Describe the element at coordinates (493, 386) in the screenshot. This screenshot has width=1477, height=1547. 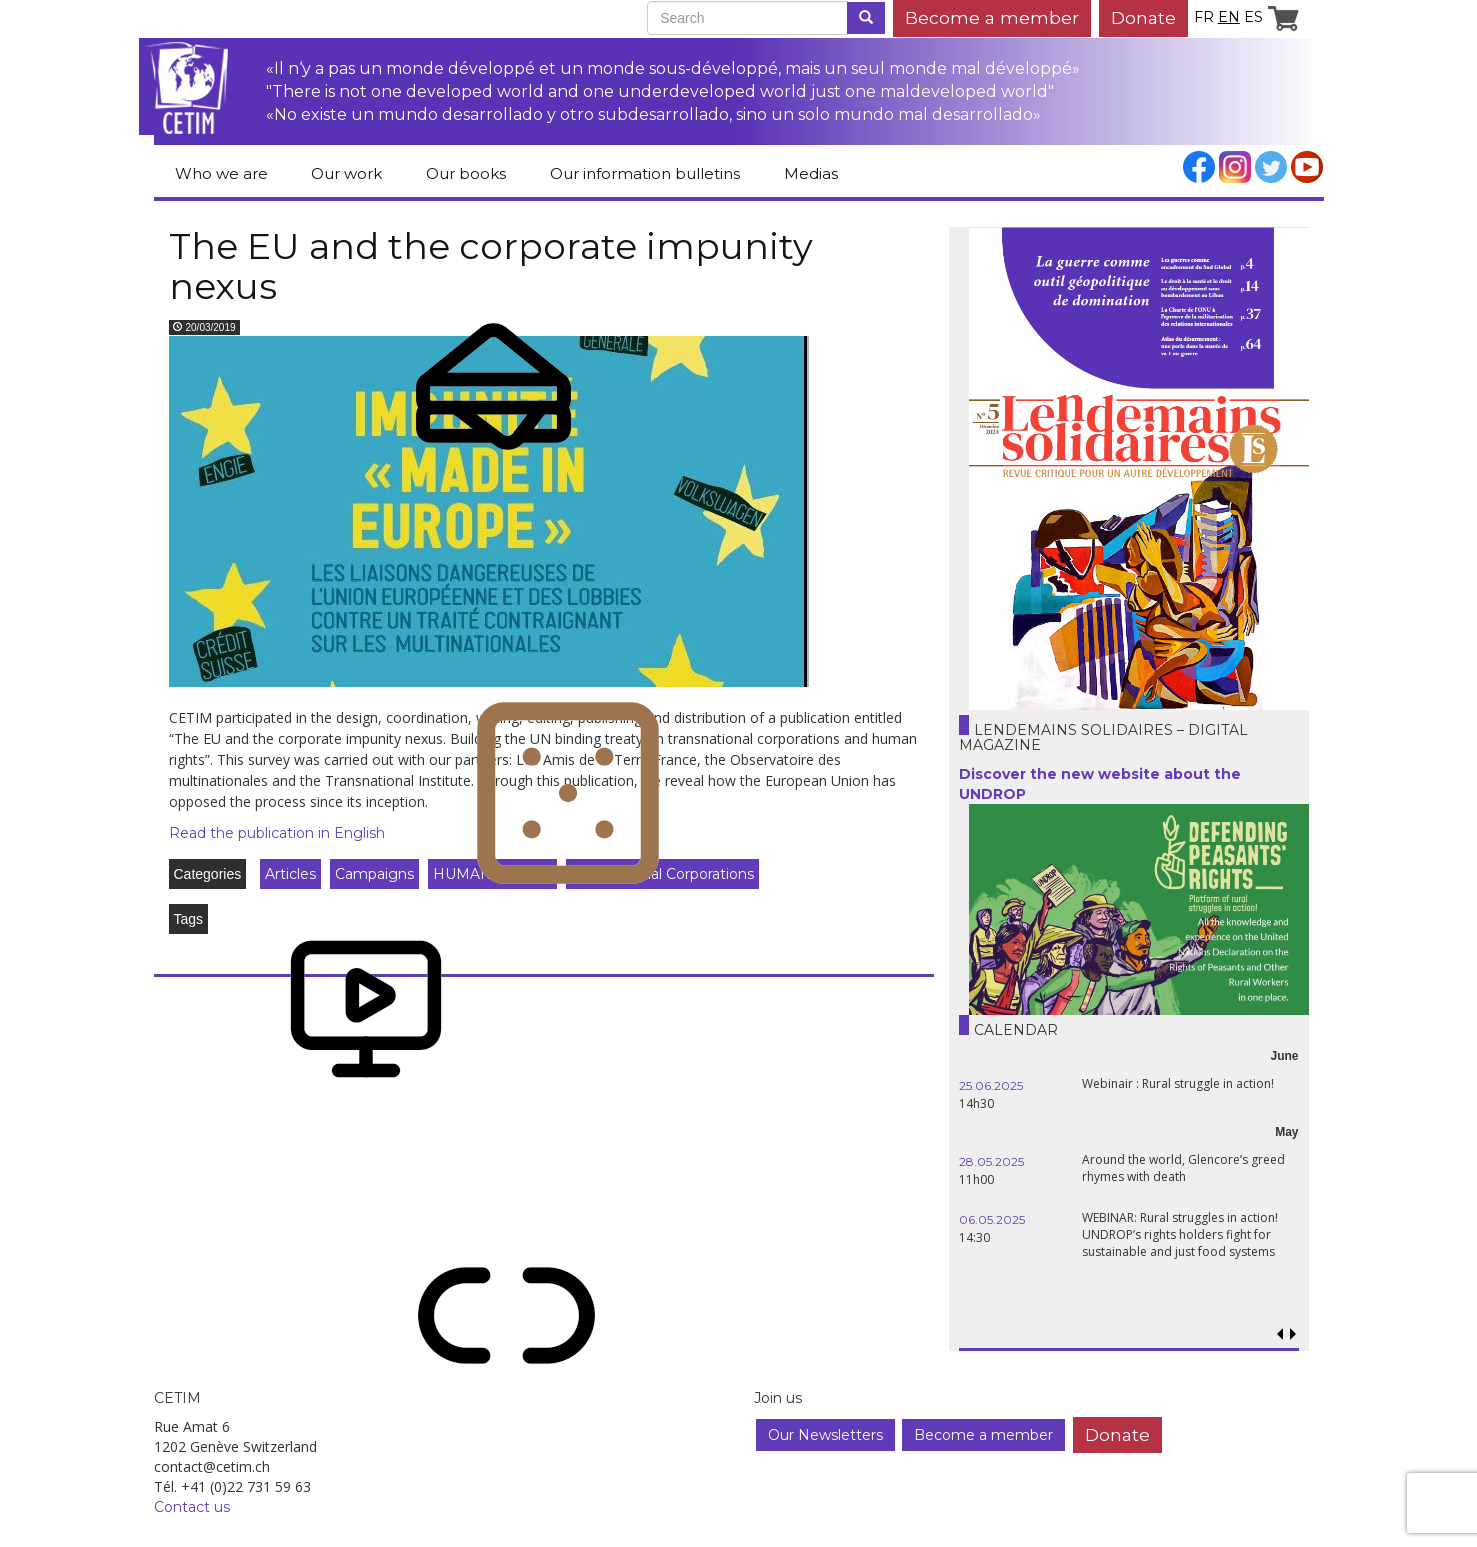
I see `access food or restaurant options` at that location.